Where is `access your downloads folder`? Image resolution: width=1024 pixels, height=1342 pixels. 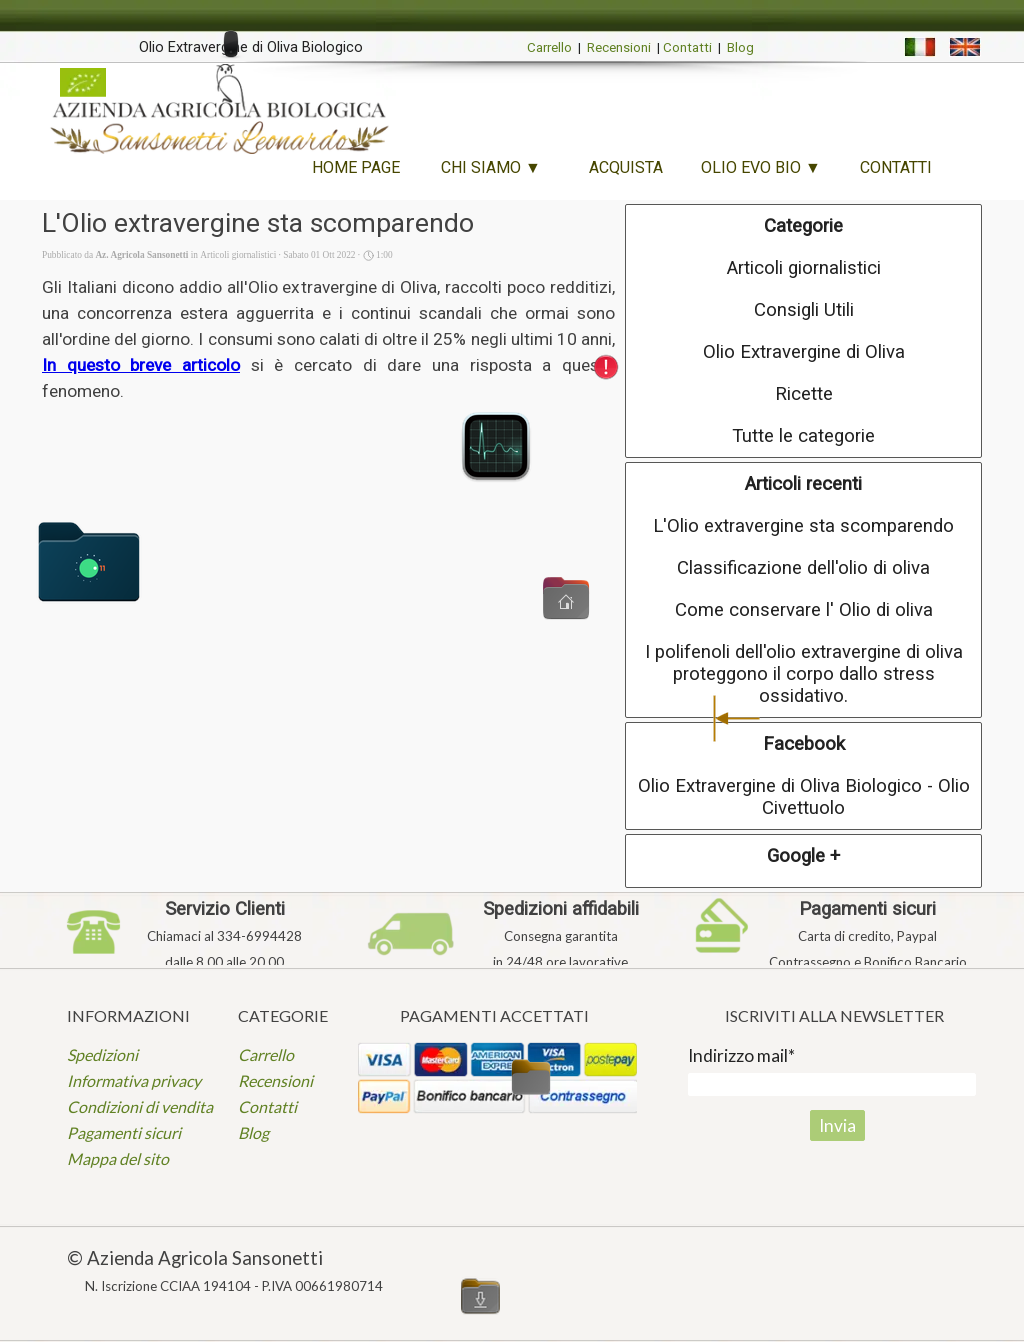
access your downloads folder is located at coordinates (480, 1295).